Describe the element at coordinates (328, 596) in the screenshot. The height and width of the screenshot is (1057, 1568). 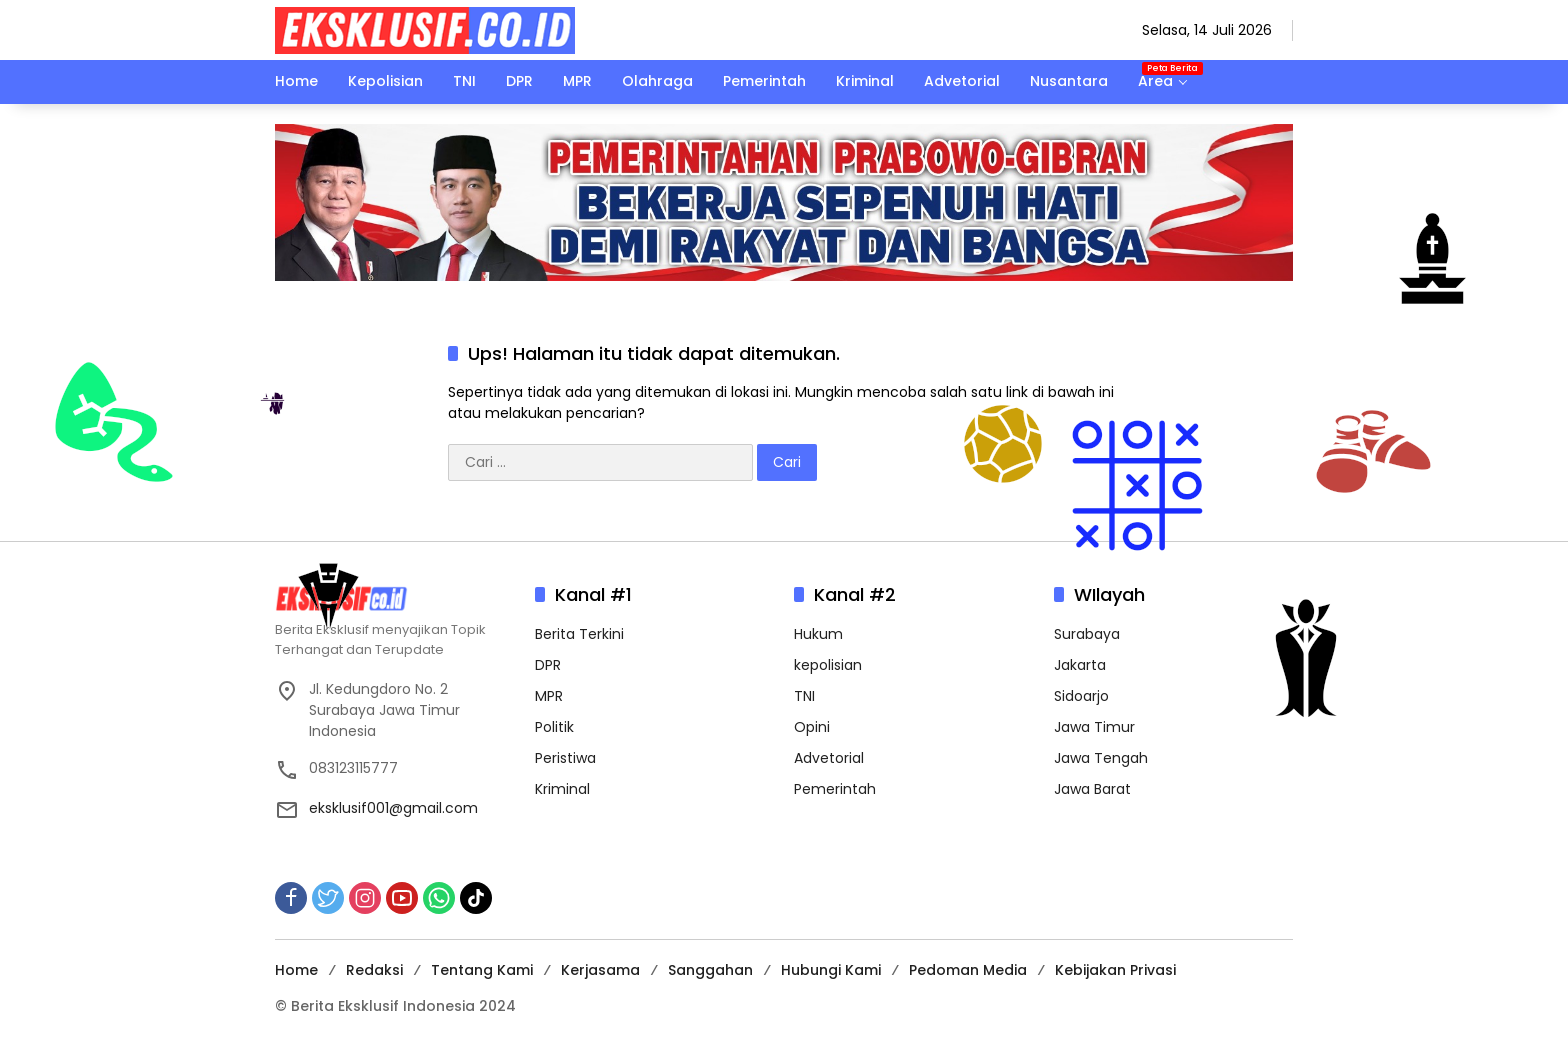
I see `activate defensive shield or guard ability` at that location.